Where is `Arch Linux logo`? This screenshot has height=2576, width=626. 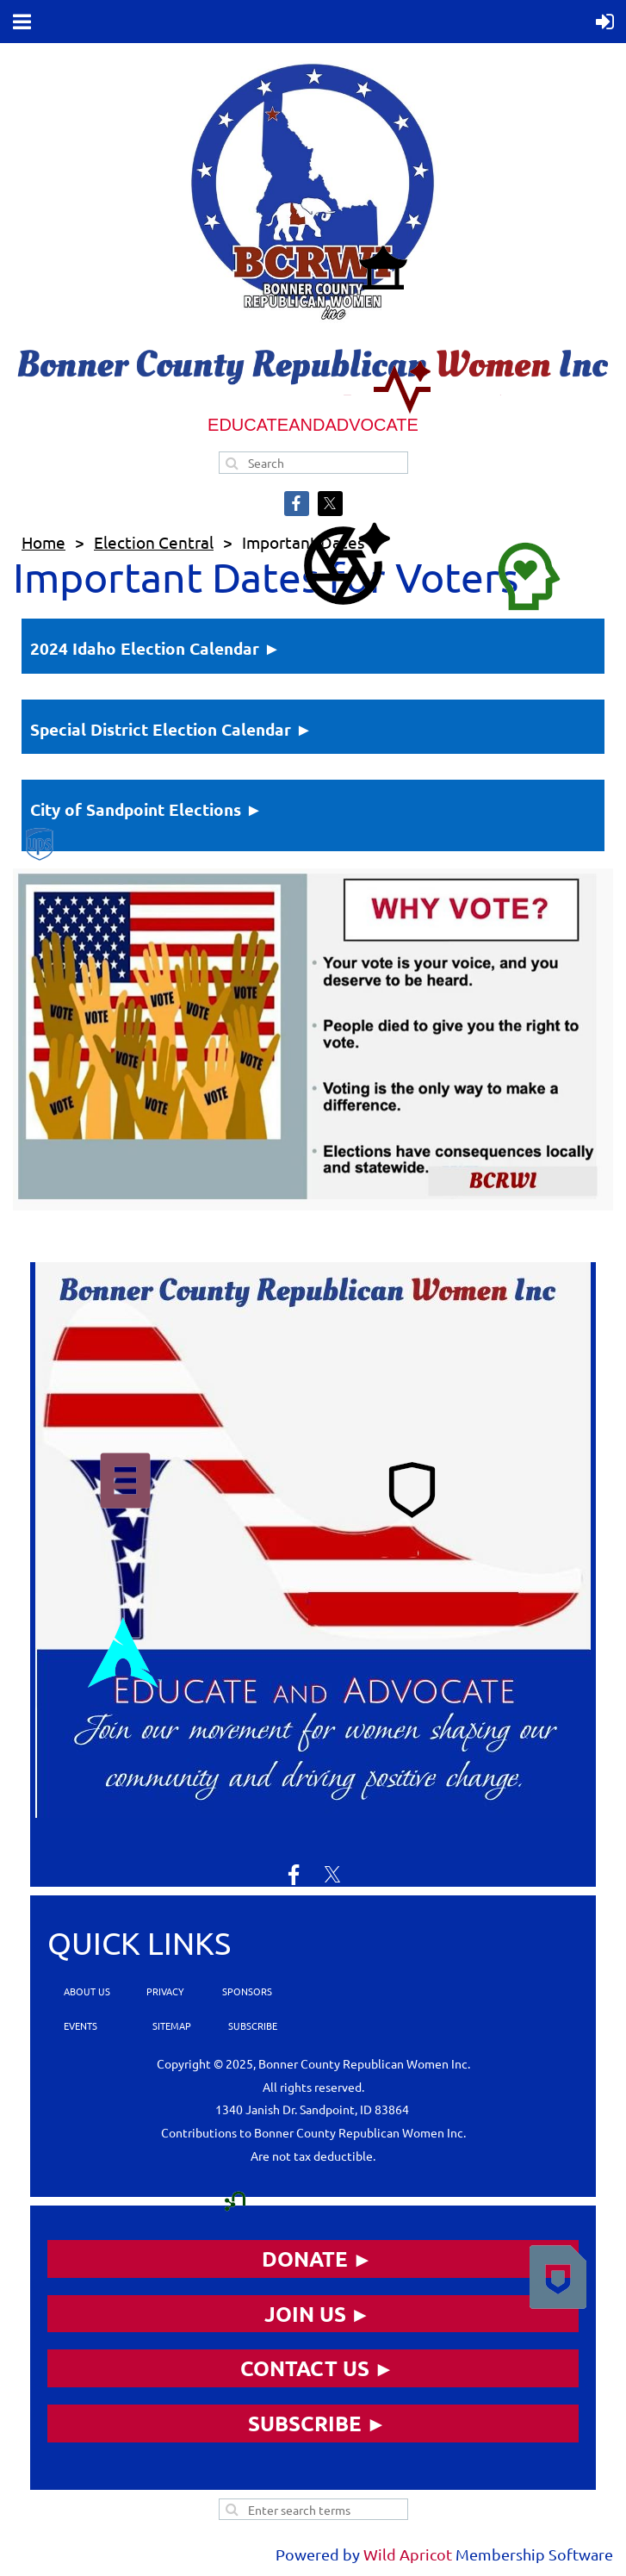
Arch Linux logo is located at coordinates (125, 1652).